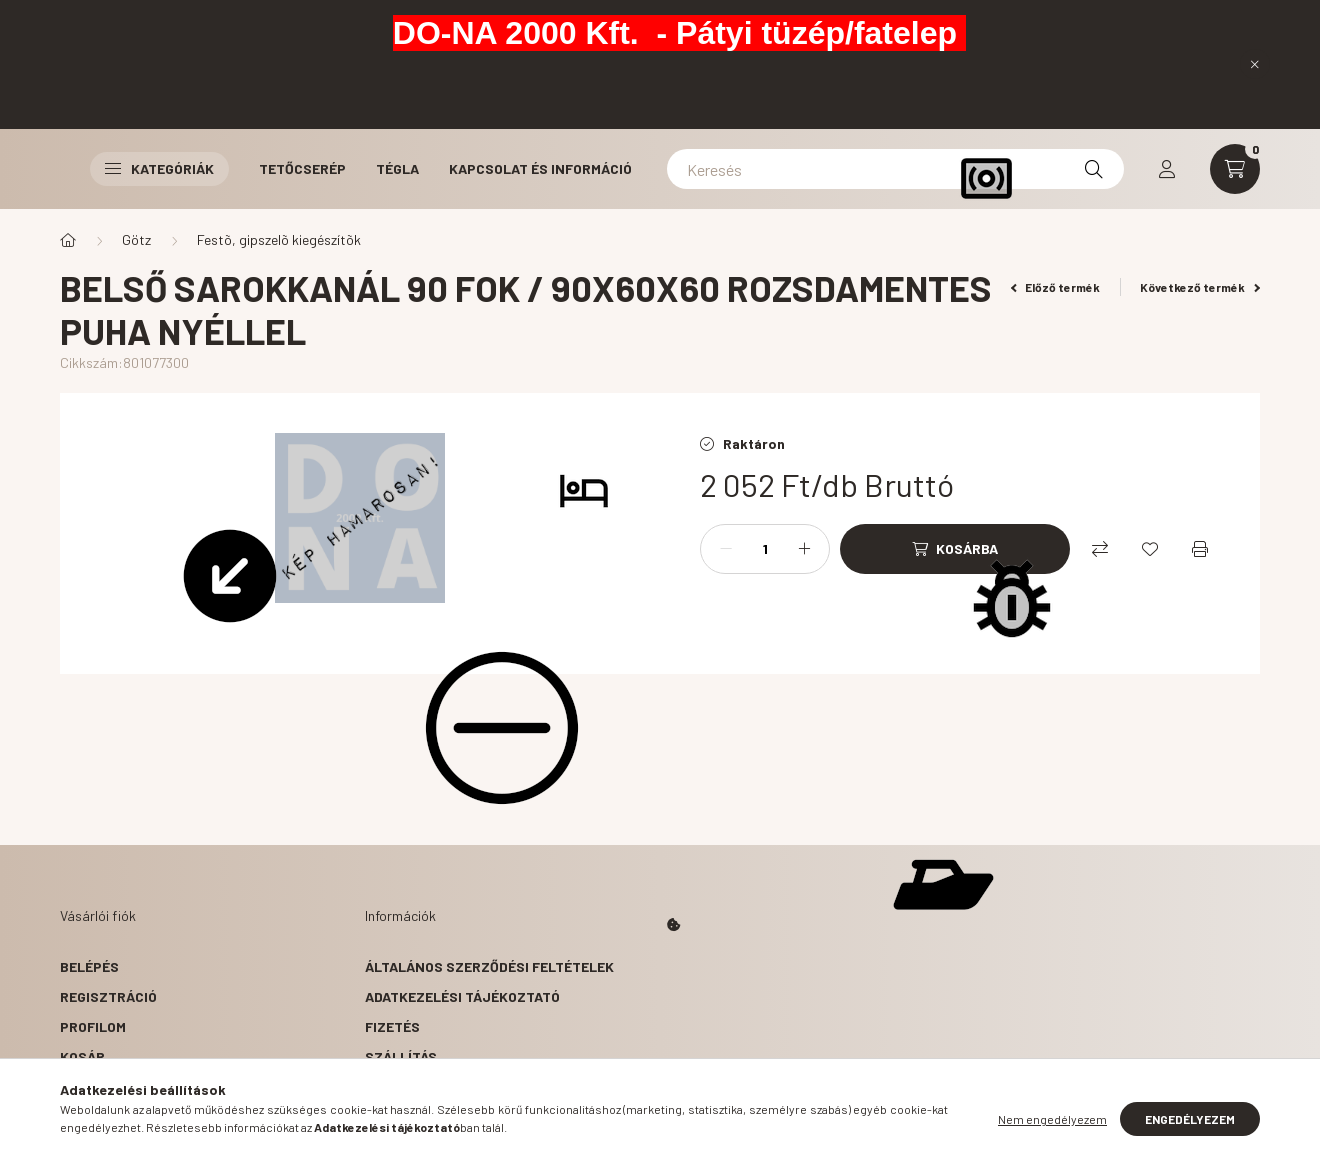  What do you see at coordinates (502, 728) in the screenshot?
I see `indicates access is restricted or blocked` at bounding box center [502, 728].